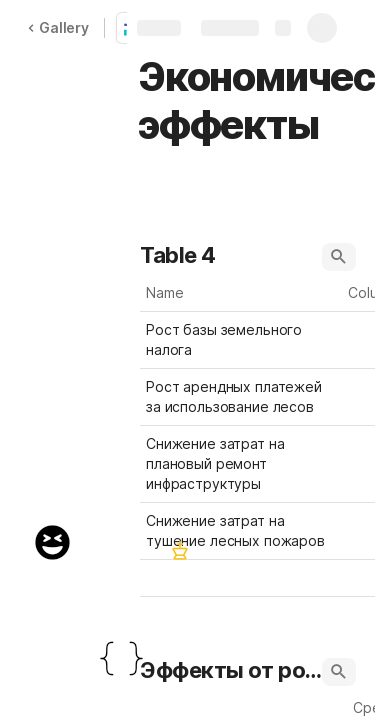 The image size is (375, 720). What do you see at coordinates (180, 551) in the screenshot?
I see `represents the king piece in a chess game` at bounding box center [180, 551].